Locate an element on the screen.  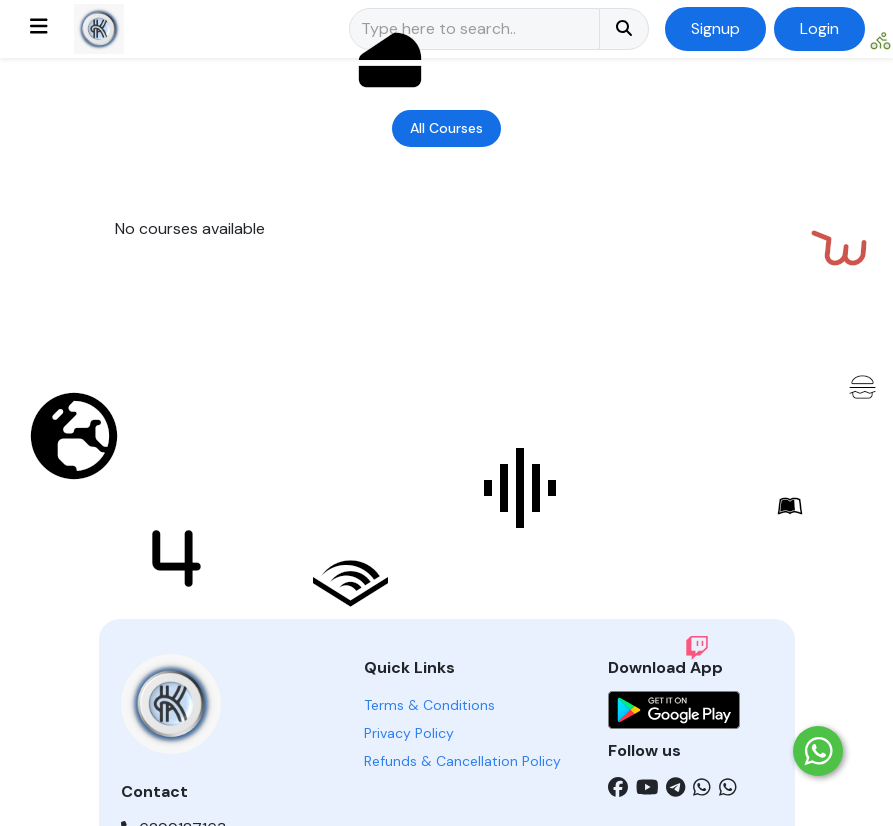
leanpub publishing platform logo is located at coordinates (790, 506).